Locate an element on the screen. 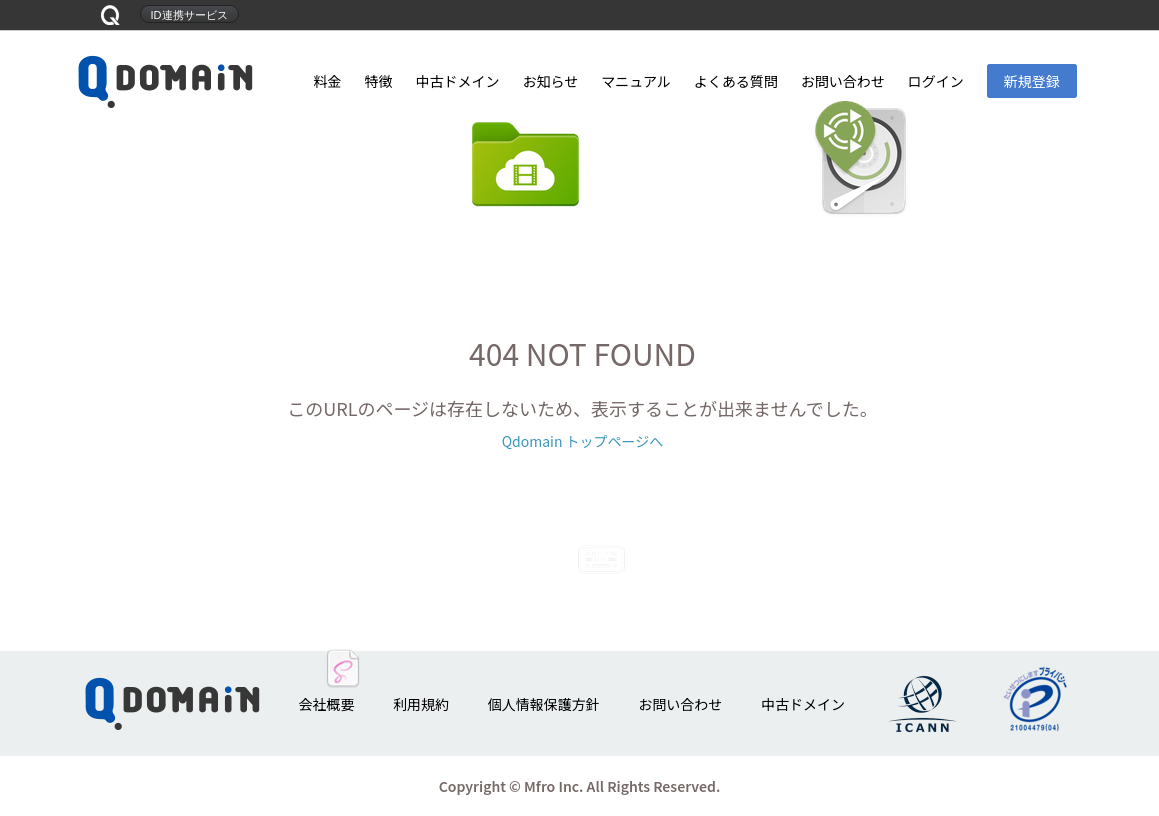 The image size is (1159, 816). indicates a sass stylesheet file is located at coordinates (343, 668).